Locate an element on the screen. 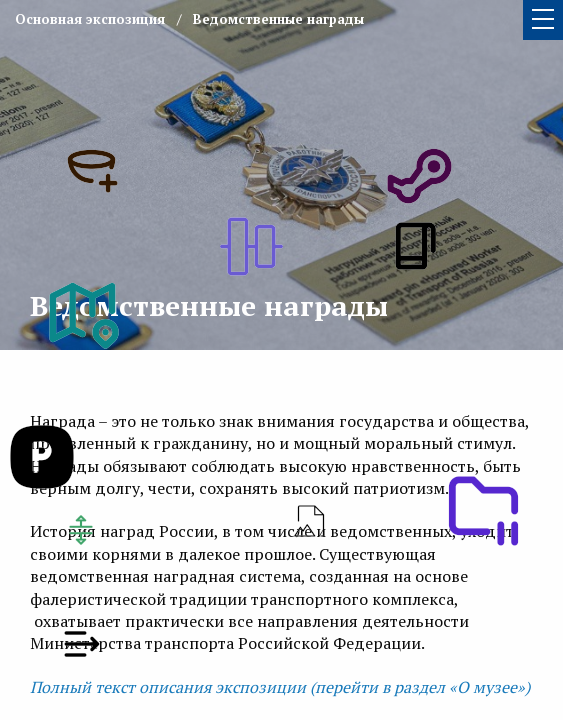 Image resolution: width=563 pixels, height=720 pixels. view towel or linen amenities is located at coordinates (414, 246).